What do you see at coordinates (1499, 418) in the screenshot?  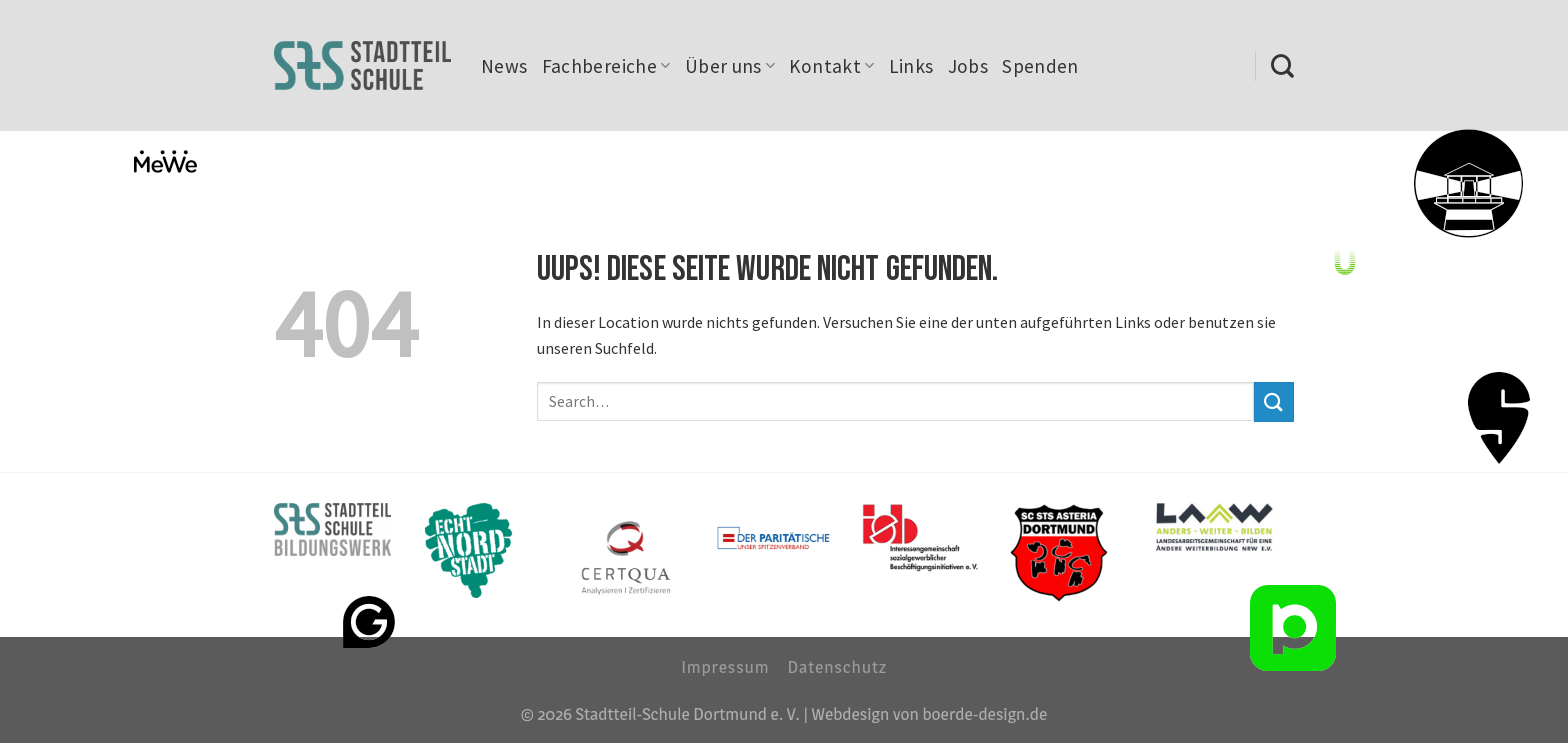 I see `open the Swiggy food delivery app` at bounding box center [1499, 418].